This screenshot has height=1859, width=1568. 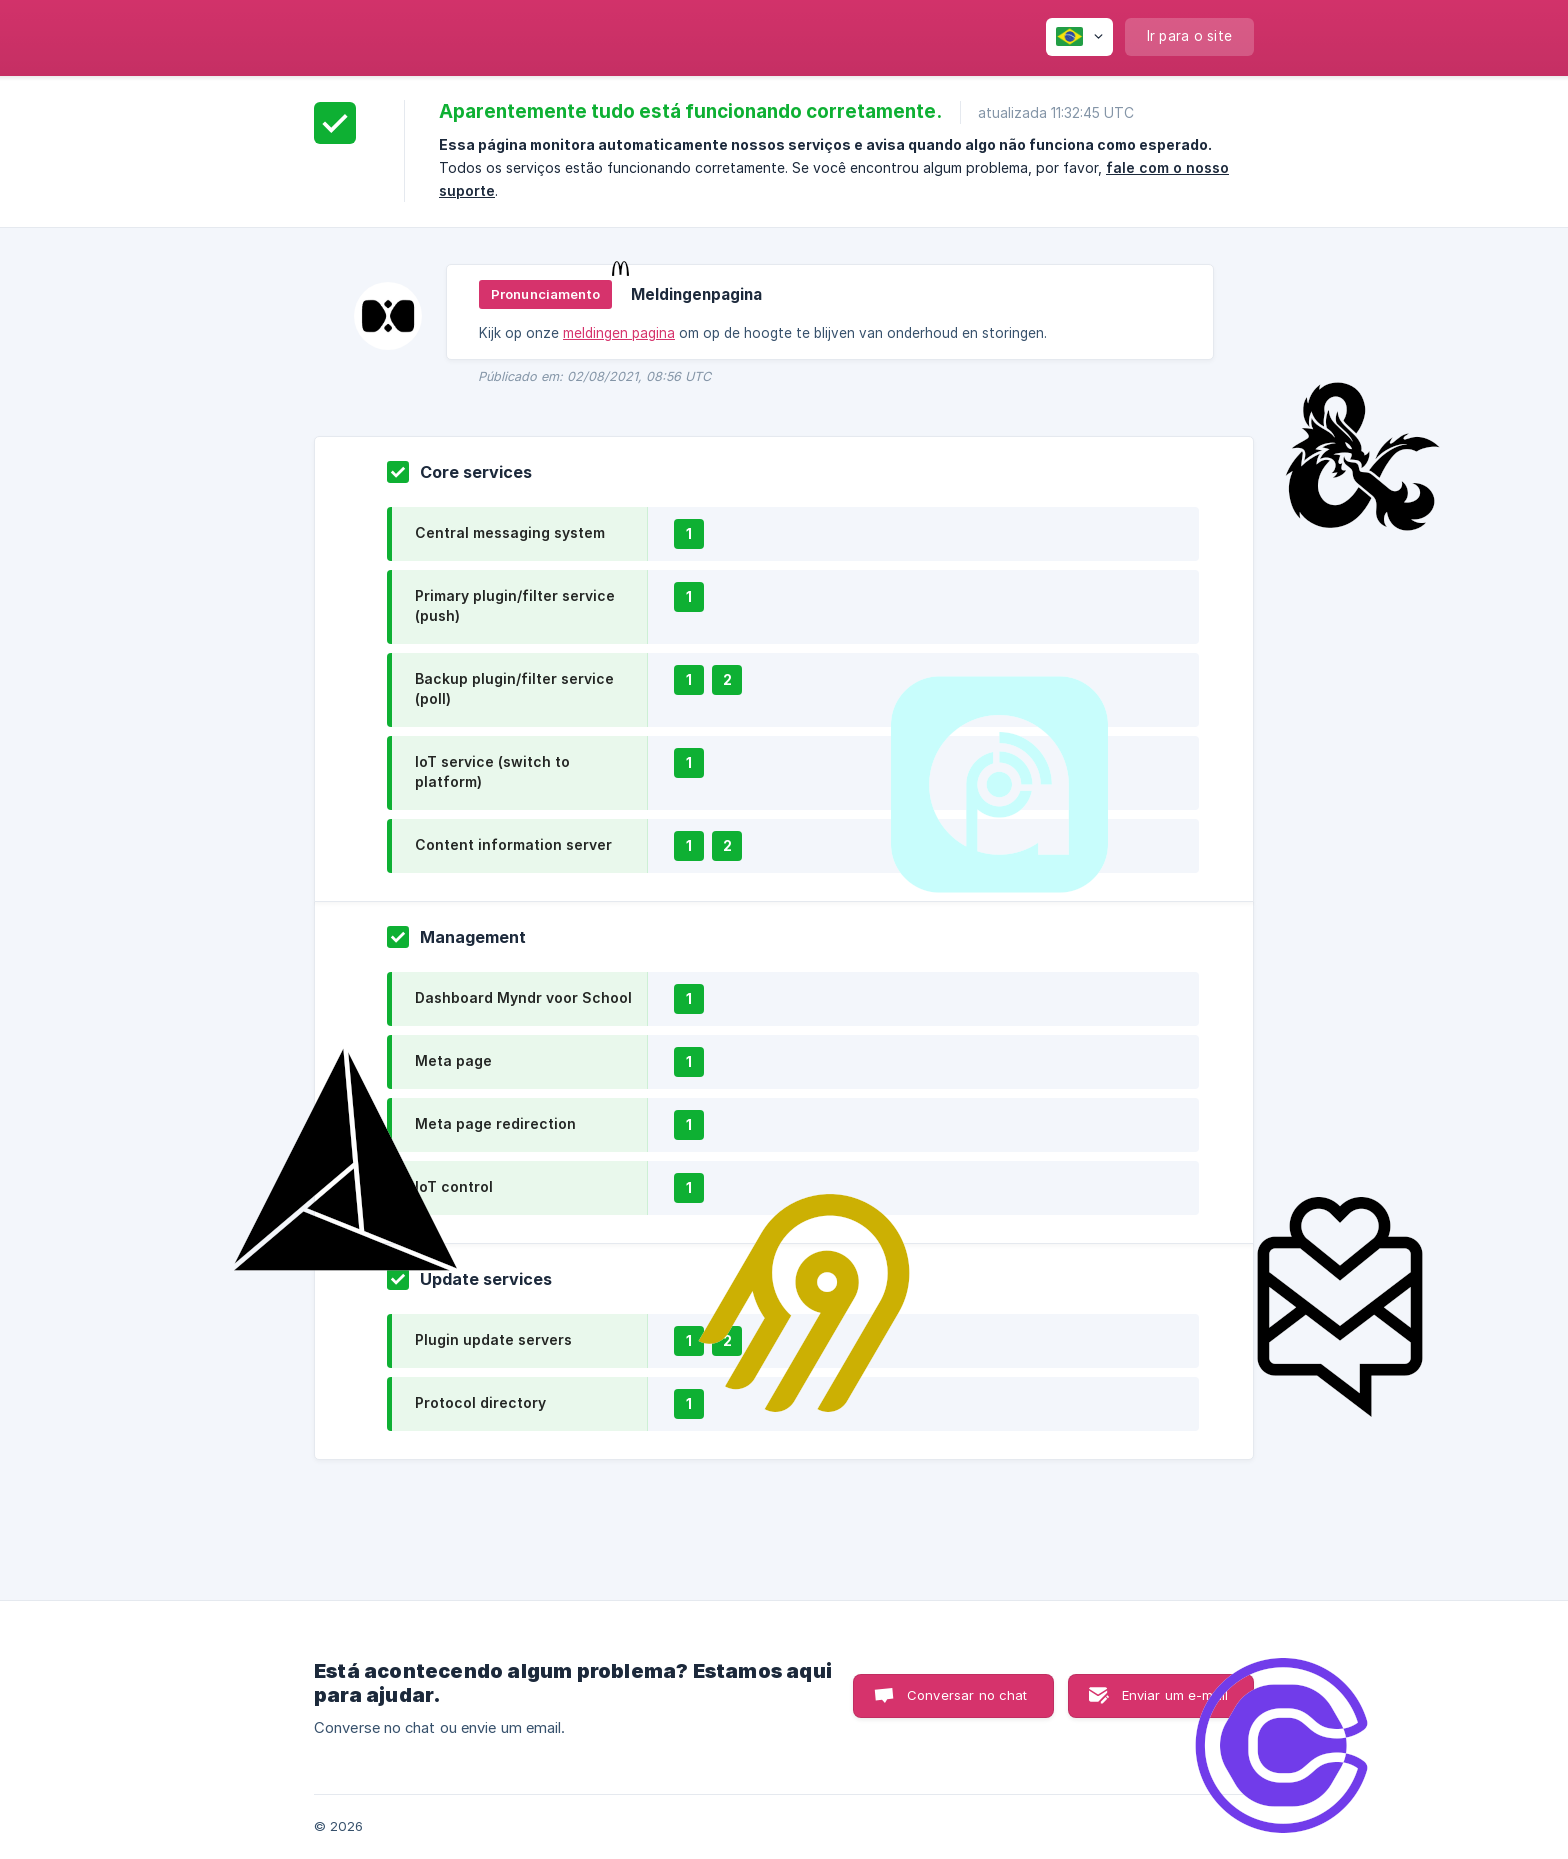 I want to click on cmake build system logo, so click(x=345, y=1159).